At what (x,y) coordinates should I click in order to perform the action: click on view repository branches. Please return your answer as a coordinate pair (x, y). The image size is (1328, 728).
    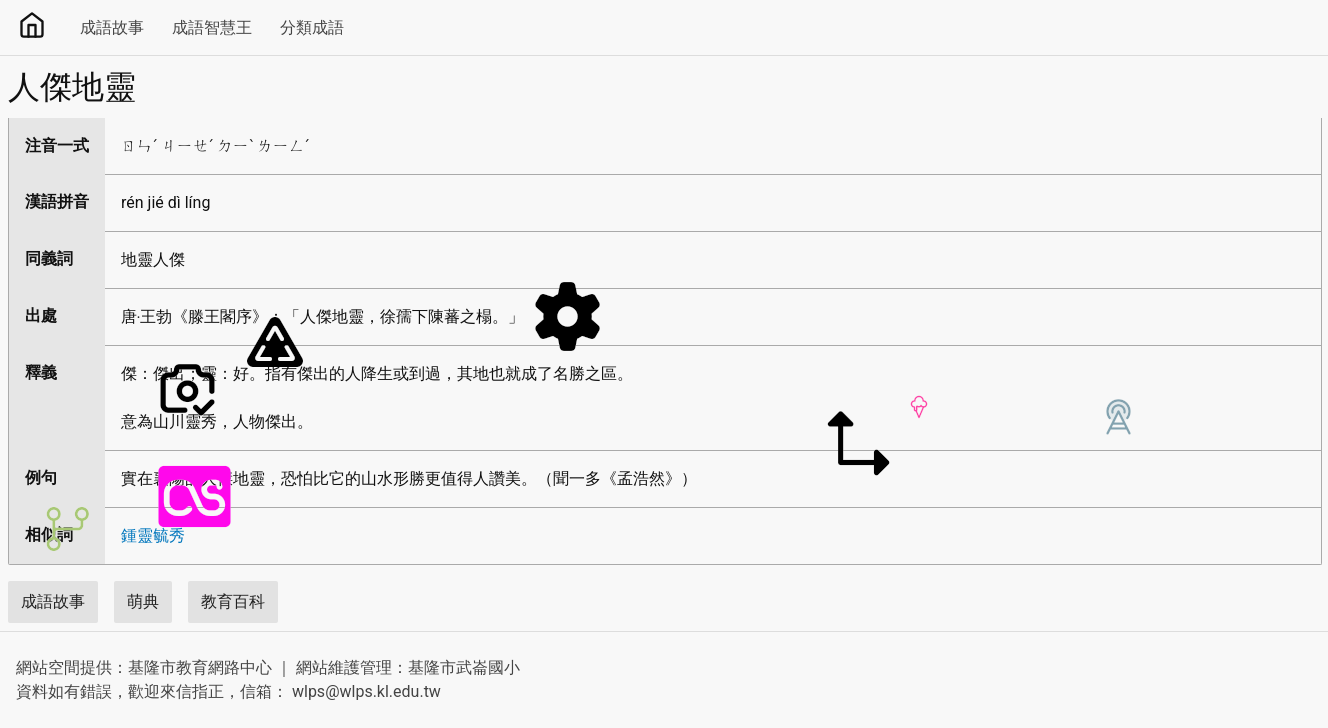
    Looking at the image, I should click on (65, 529).